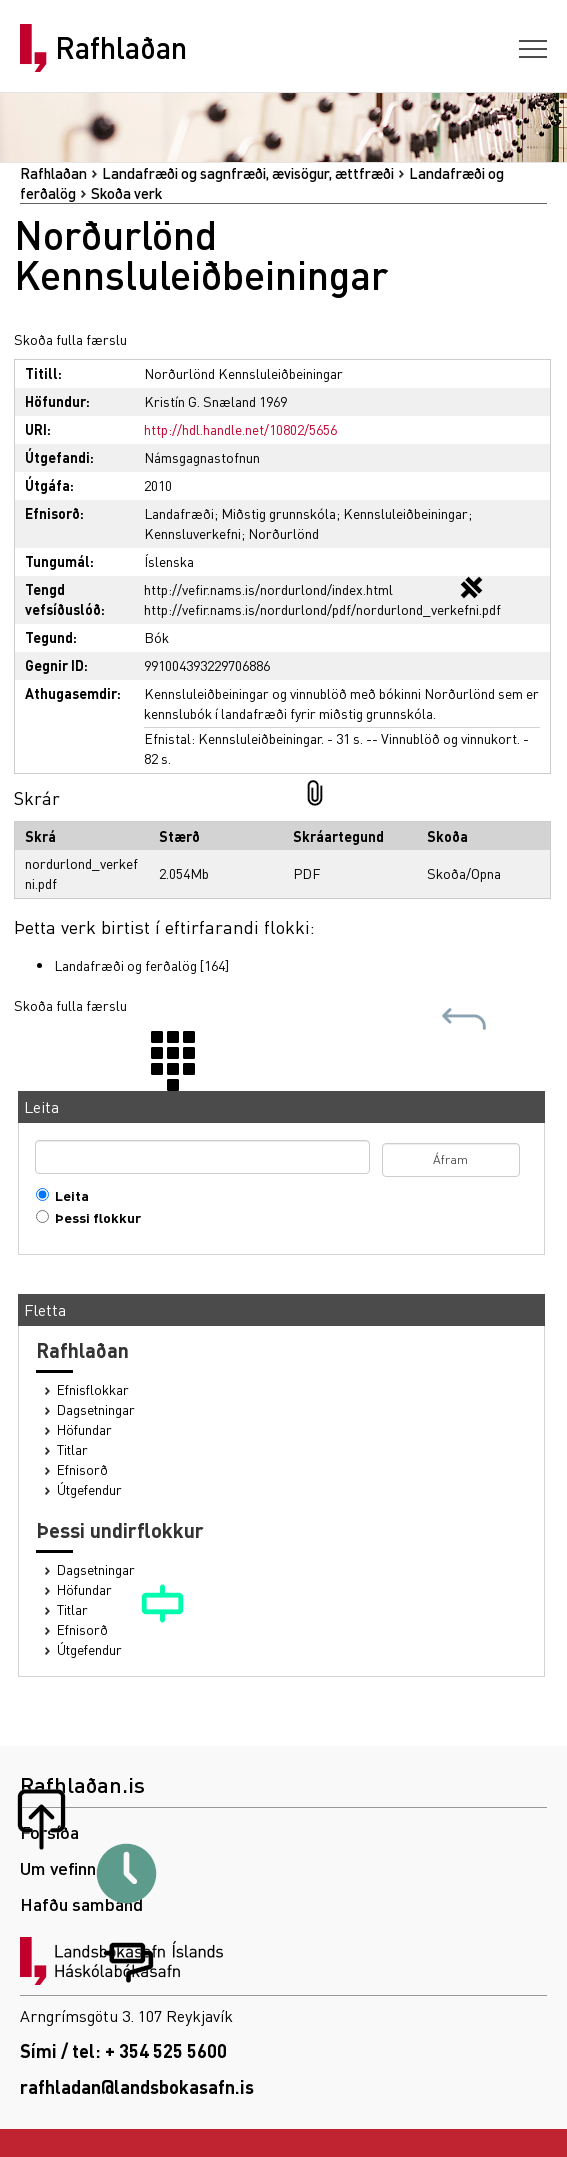 The image size is (567, 2157). I want to click on center align element horizontally, so click(162, 1603).